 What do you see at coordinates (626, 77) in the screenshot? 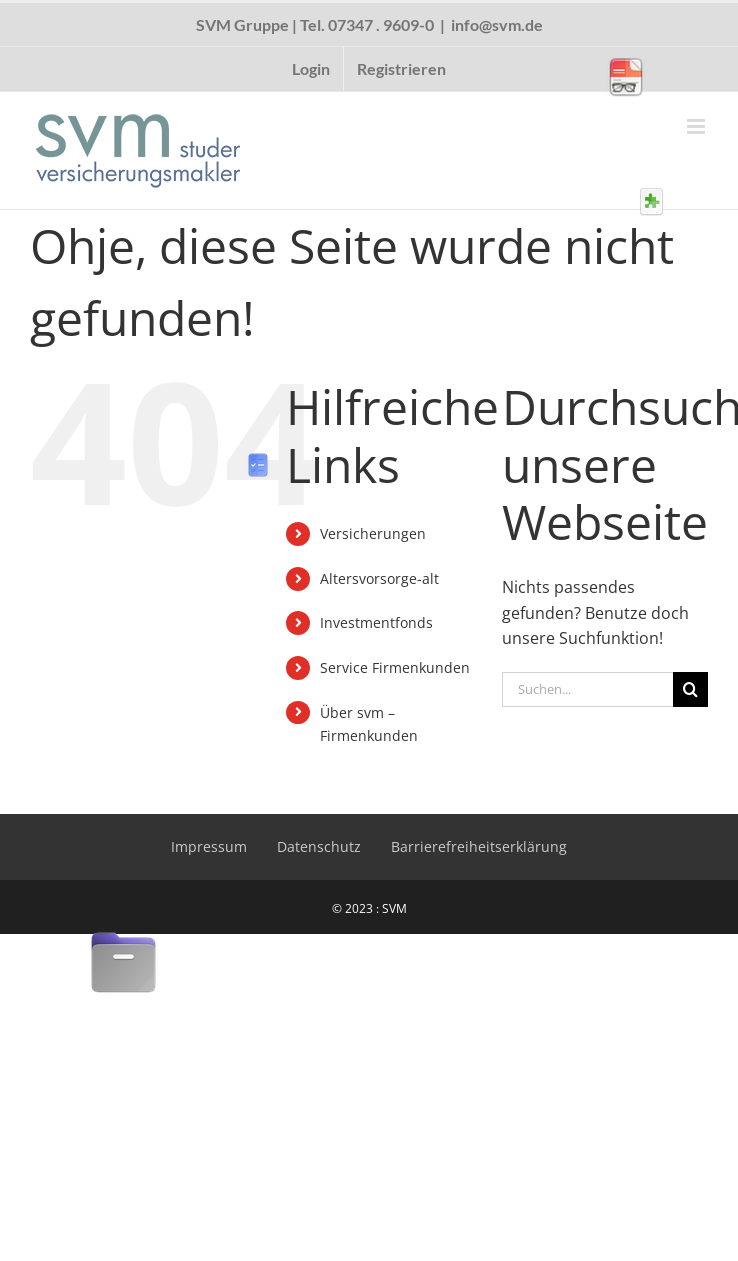
I see `open the Papers document viewer app` at bounding box center [626, 77].